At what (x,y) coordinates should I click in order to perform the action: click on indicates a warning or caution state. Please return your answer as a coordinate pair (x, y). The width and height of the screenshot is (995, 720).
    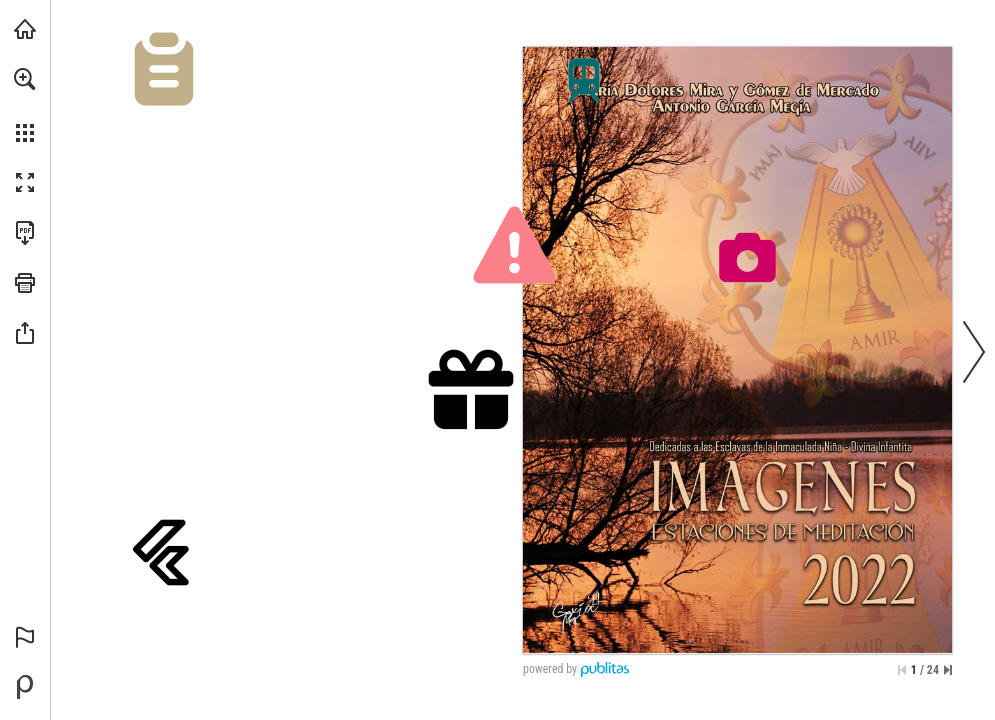
    Looking at the image, I should click on (514, 247).